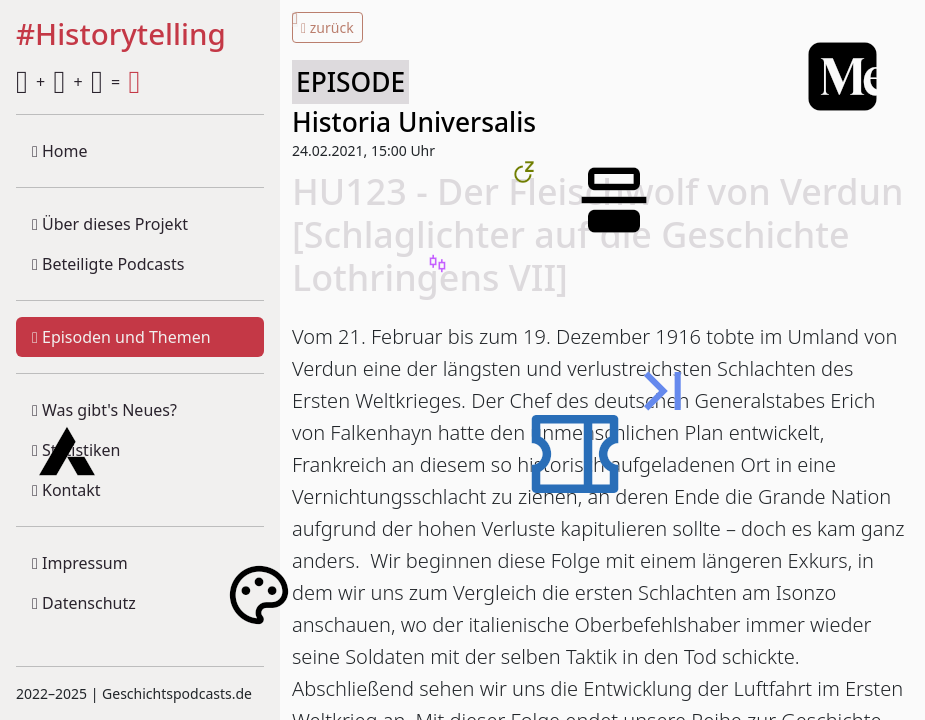 Image resolution: width=925 pixels, height=720 pixels. Describe the element at coordinates (524, 172) in the screenshot. I see `set a rest or sleep timer` at that location.